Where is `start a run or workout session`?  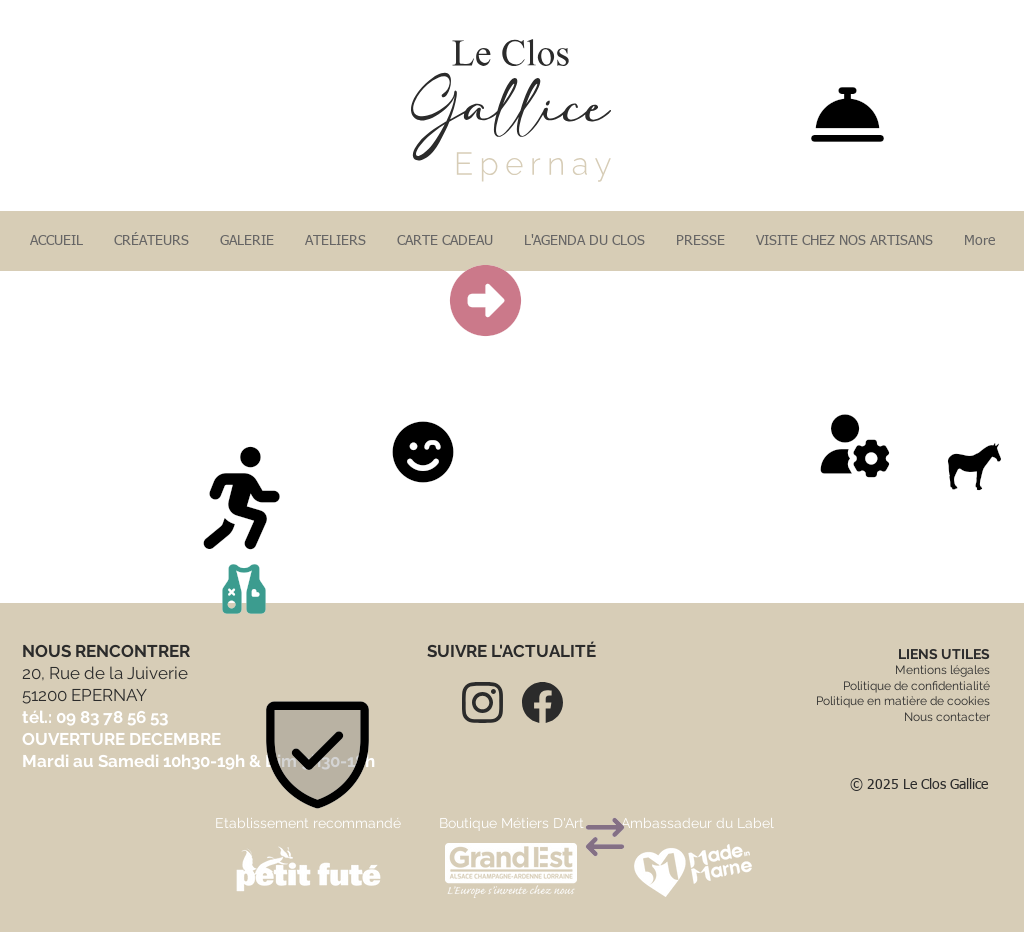
start a run or workout session is located at coordinates (244, 499).